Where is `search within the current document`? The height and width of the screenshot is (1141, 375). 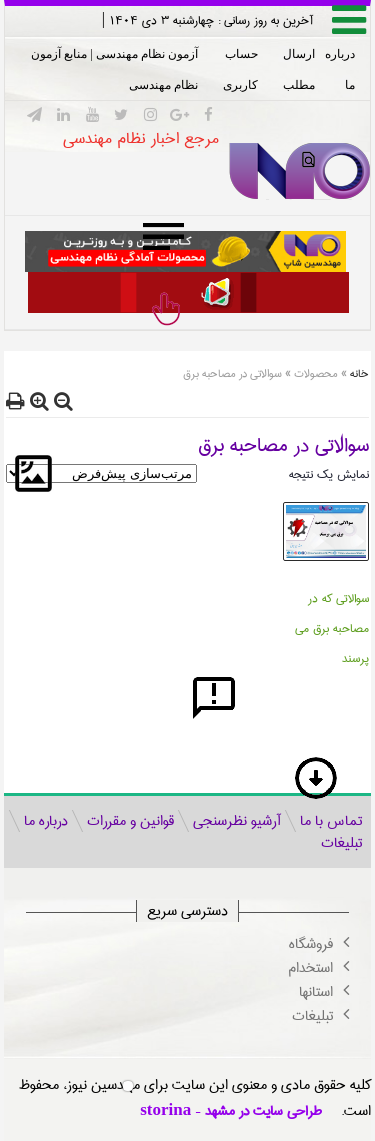
search within the current document is located at coordinates (308, 159).